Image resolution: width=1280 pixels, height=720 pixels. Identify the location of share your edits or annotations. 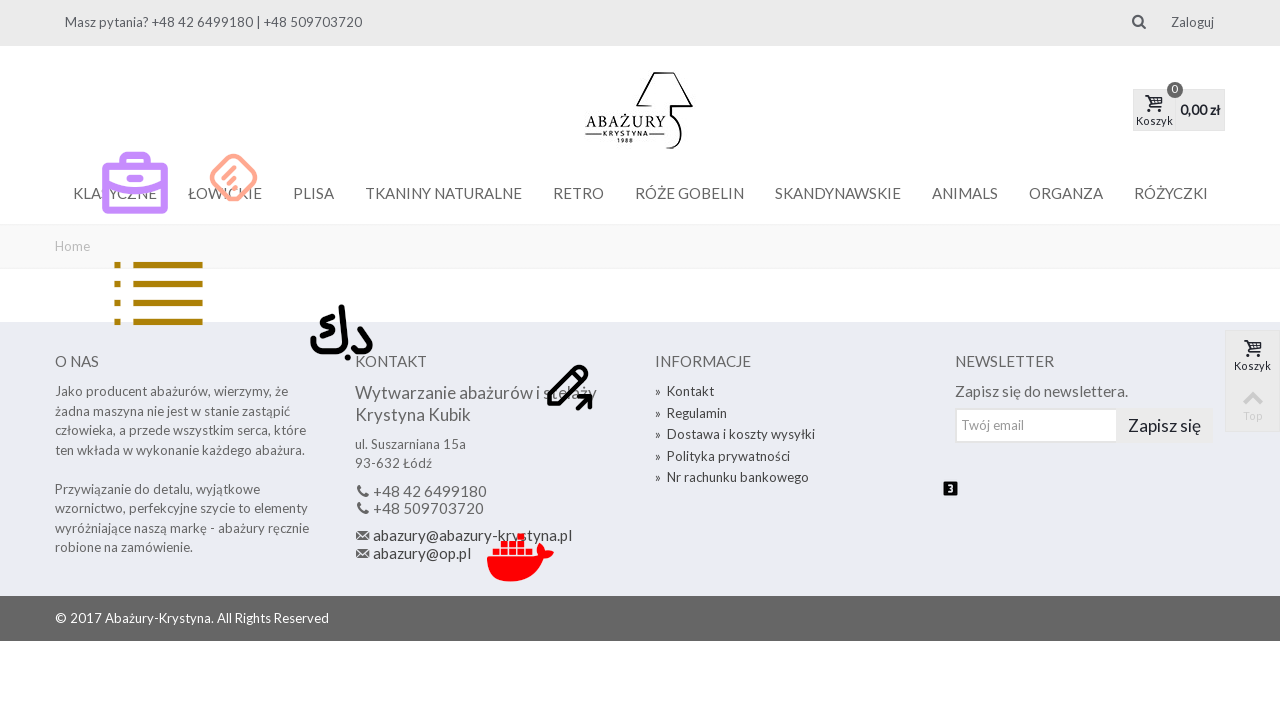
(568, 384).